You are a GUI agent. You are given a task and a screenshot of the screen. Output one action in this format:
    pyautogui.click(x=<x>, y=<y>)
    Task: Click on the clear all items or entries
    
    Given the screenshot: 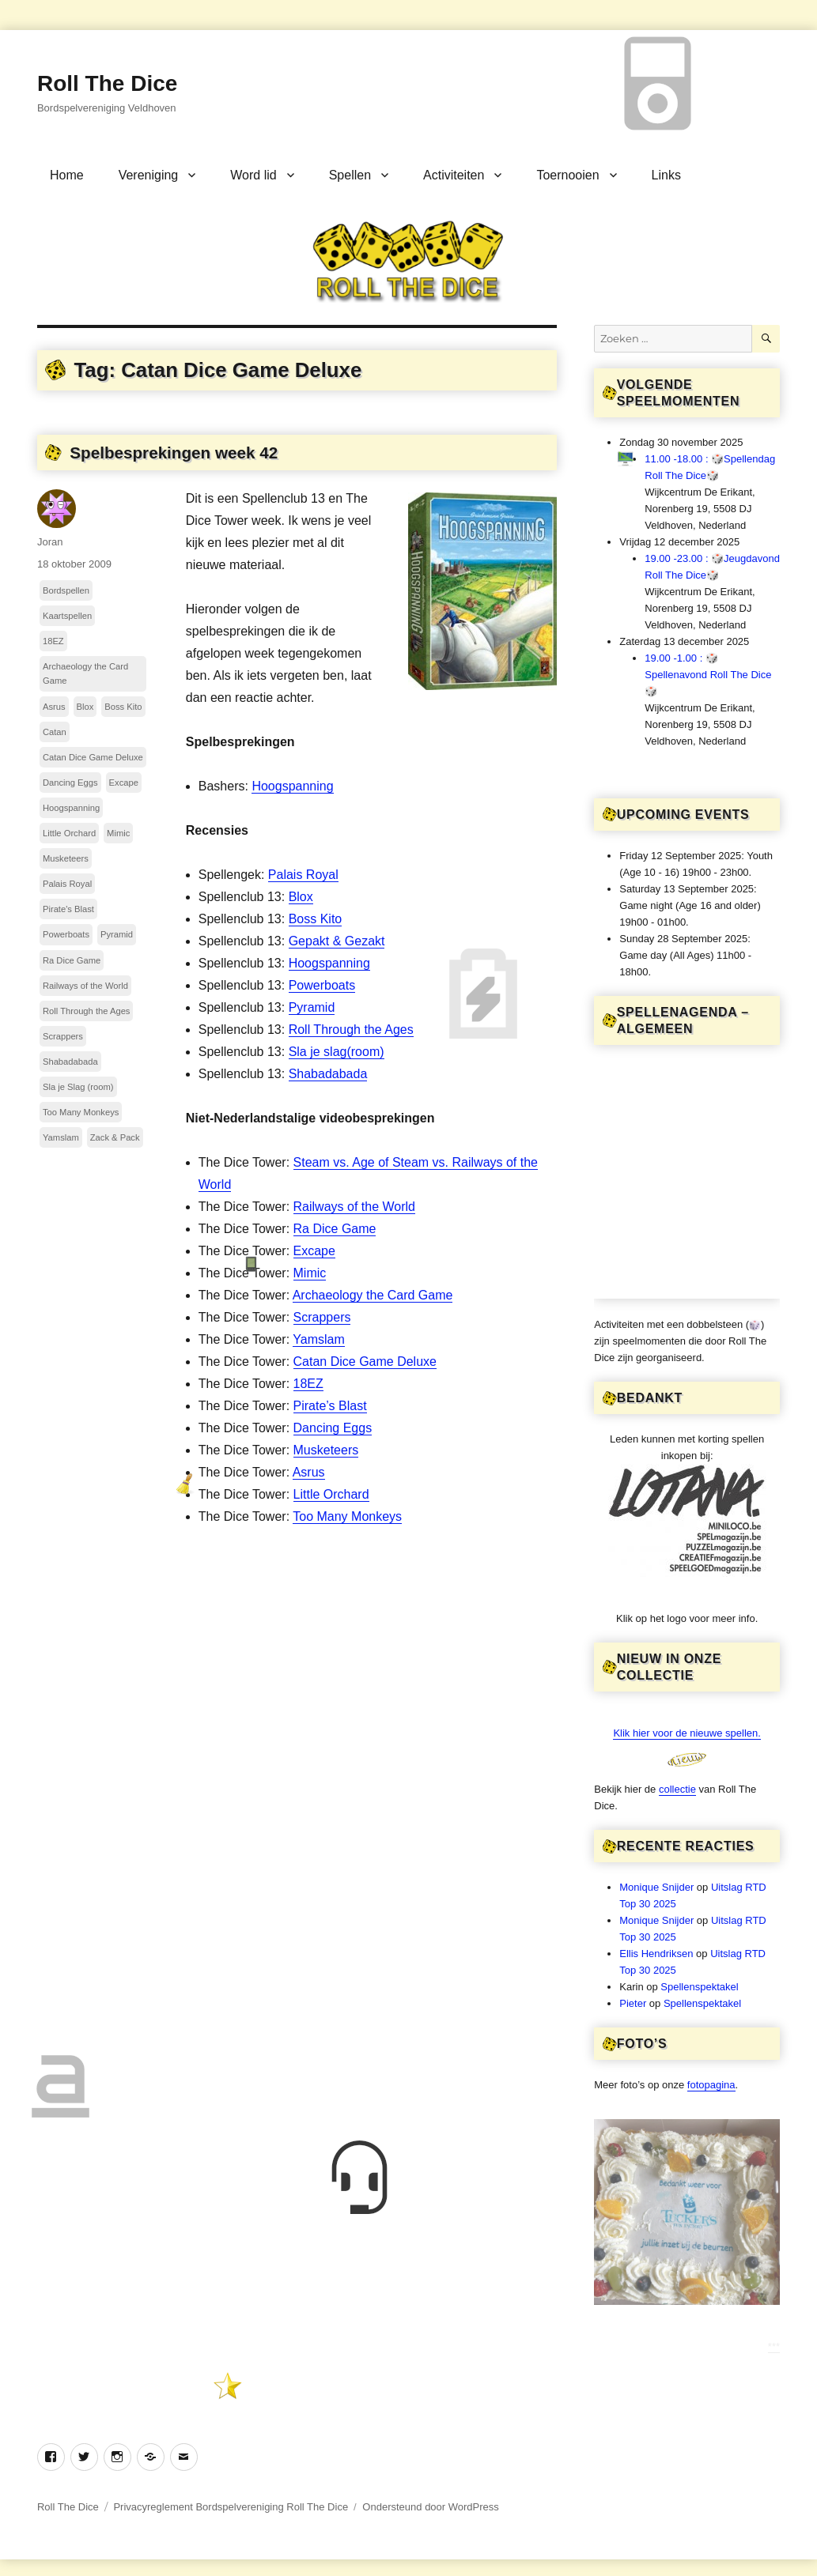 What is the action you would take?
    pyautogui.click(x=185, y=1484)
    